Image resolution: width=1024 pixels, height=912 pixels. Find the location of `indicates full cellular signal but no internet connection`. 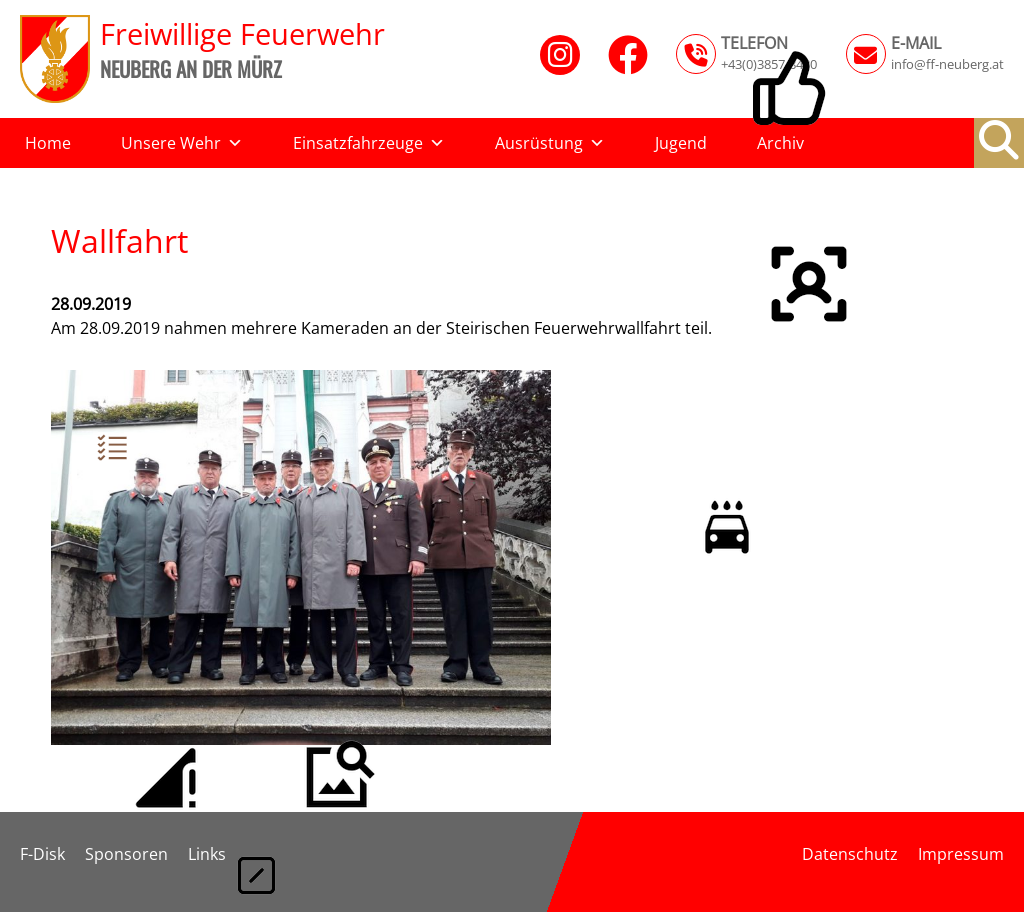

indicates full cellular signal but no internet connection is located at coordinates (163, 775).